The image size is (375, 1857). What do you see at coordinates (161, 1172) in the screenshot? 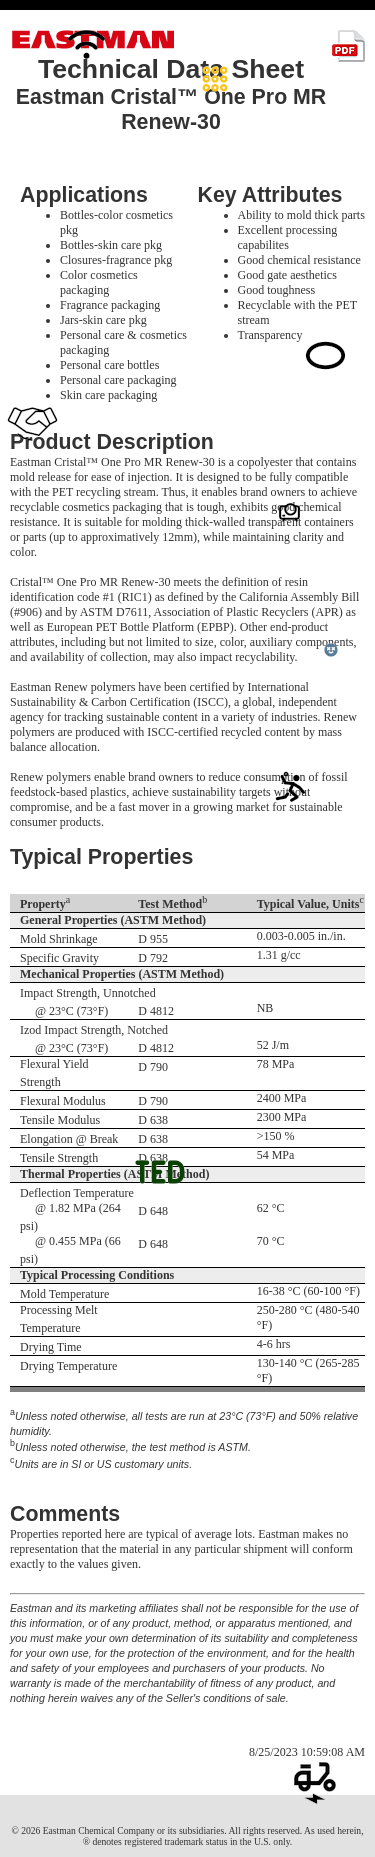
I see `open the TED app or website` at bounding box center [161, 1172].